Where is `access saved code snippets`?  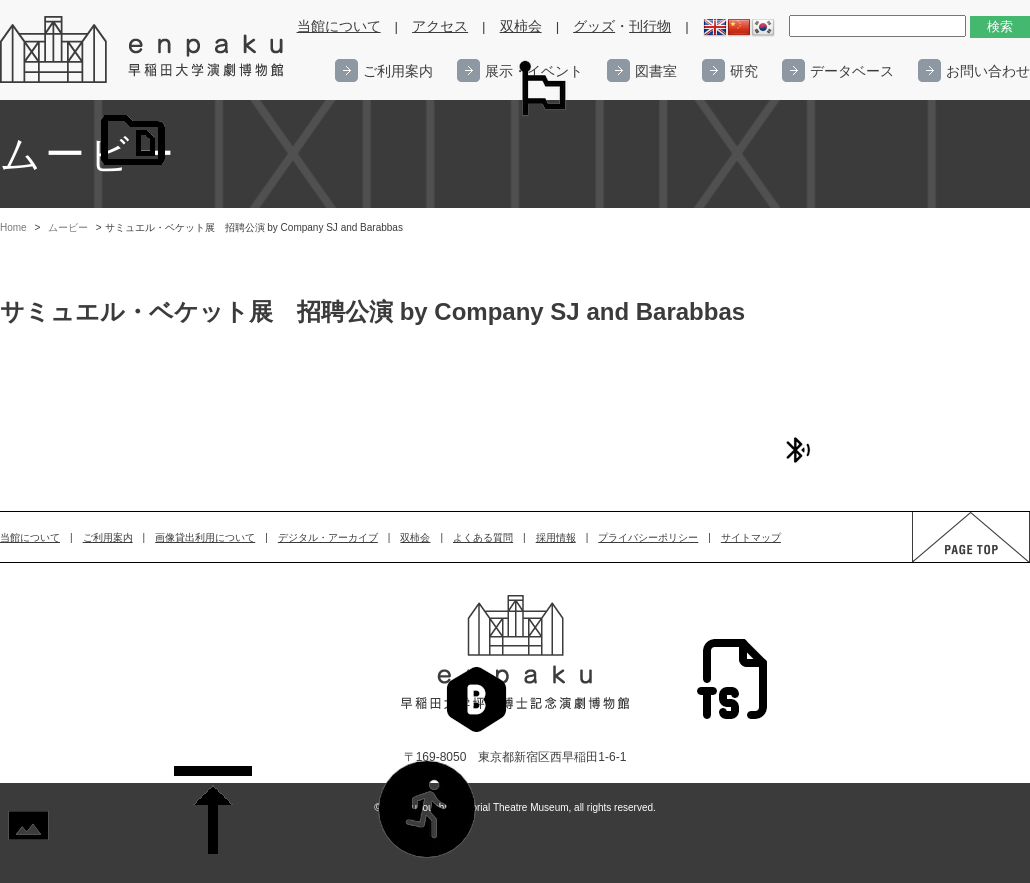 access saved code snippets is located at coordinates (133, 140).